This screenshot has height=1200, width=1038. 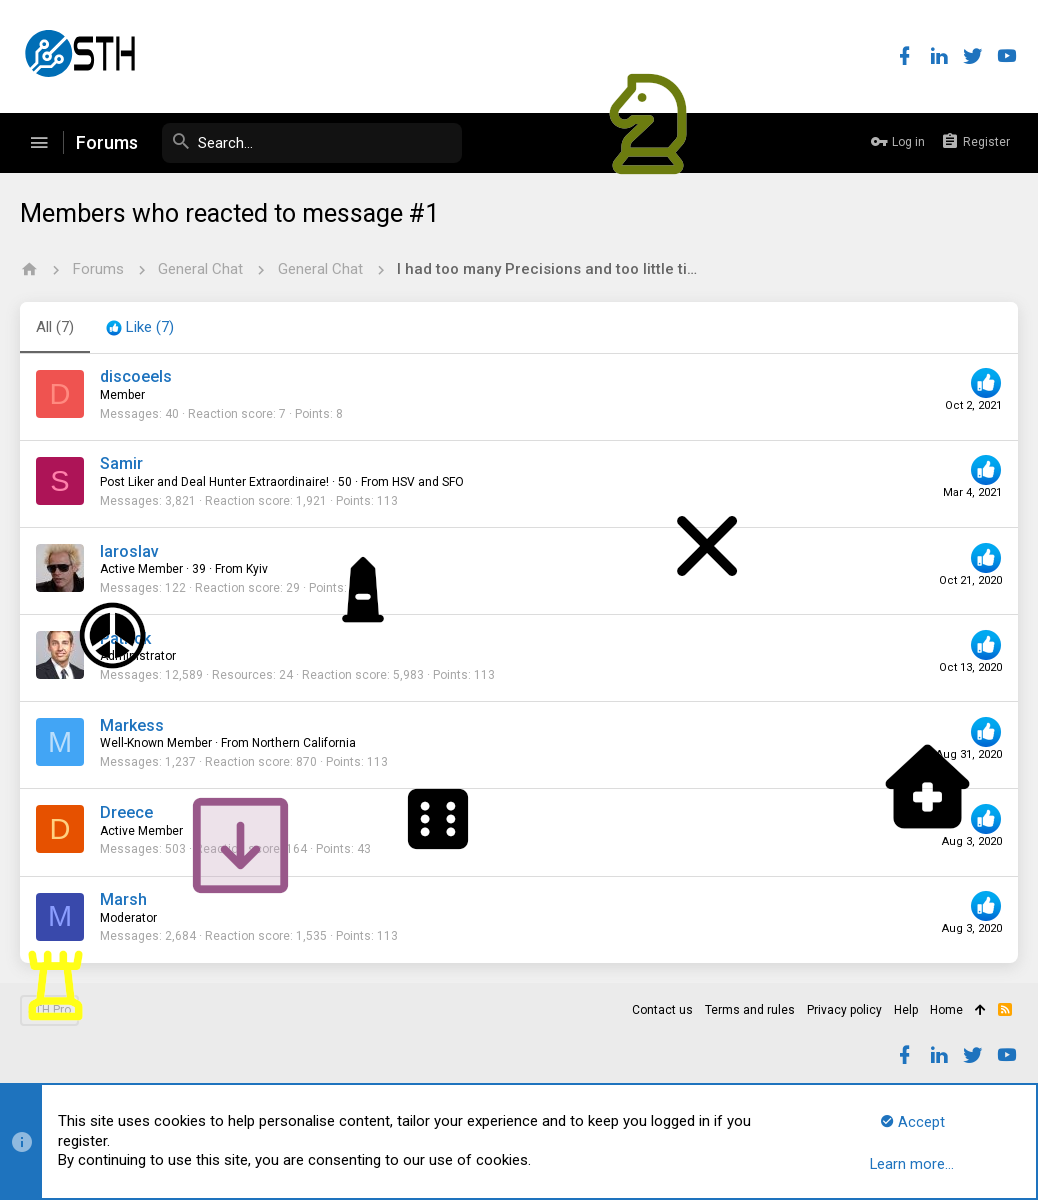 What do you see at coordinates (648, 127) in the screenshot?
I see `play chess or access chess game` at bounding box center [648, 127].